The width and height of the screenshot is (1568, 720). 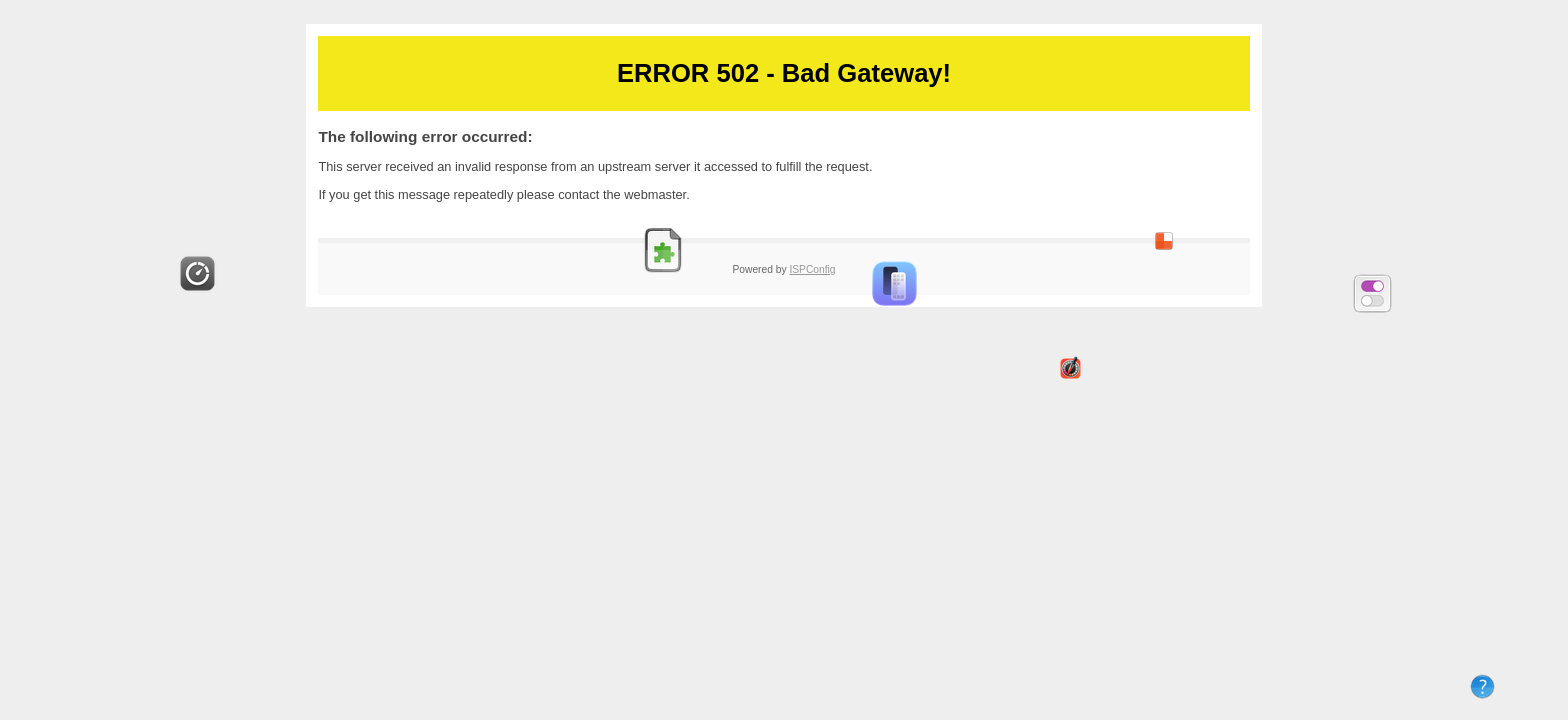 I want to click on open Digital Color Meter app, so click(x=1070, y=368).